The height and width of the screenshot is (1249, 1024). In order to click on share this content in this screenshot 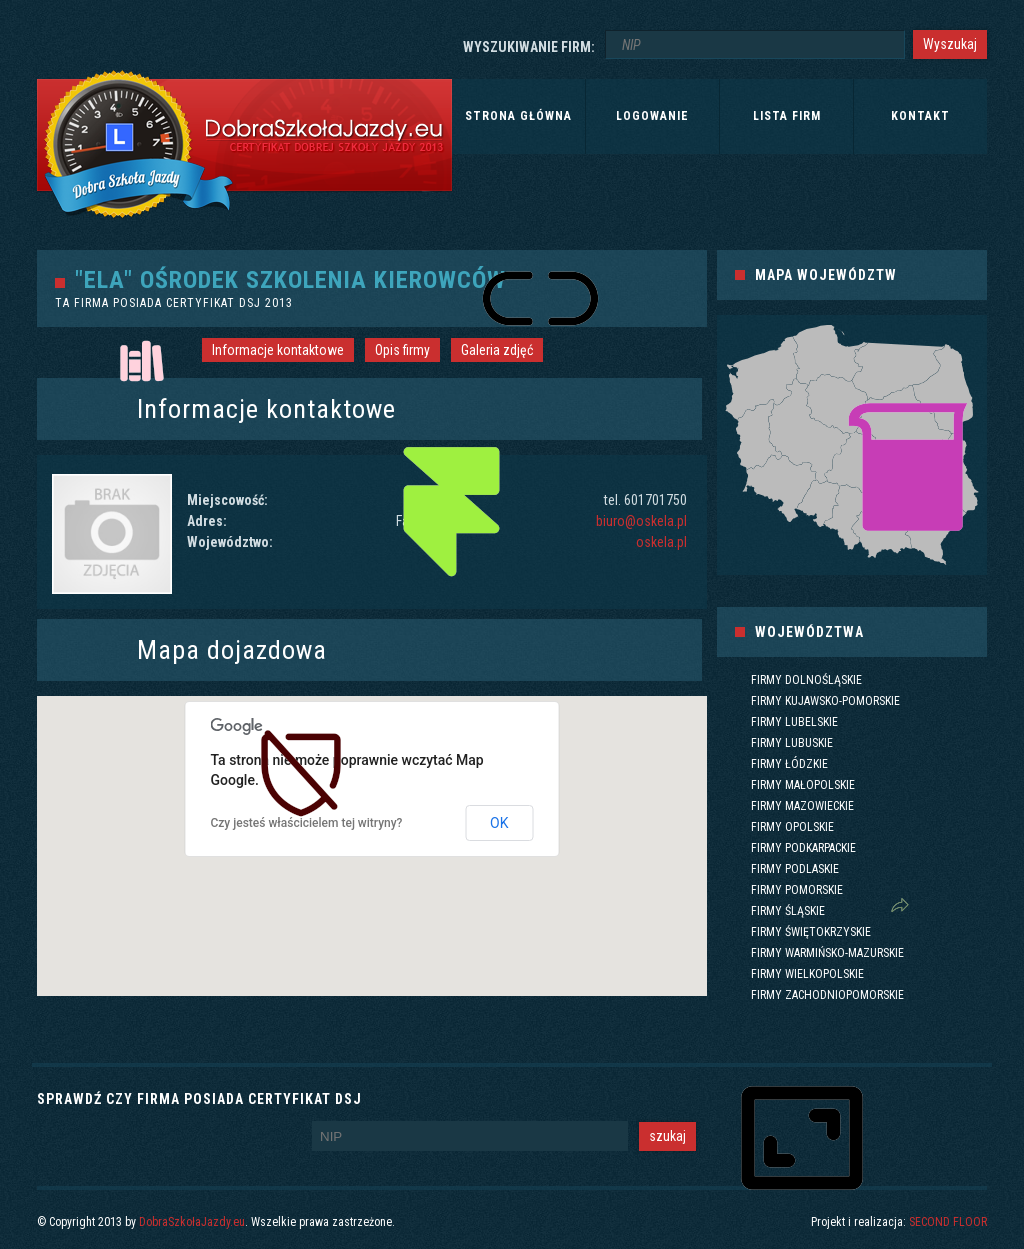, I will do `click(900, 906)`.